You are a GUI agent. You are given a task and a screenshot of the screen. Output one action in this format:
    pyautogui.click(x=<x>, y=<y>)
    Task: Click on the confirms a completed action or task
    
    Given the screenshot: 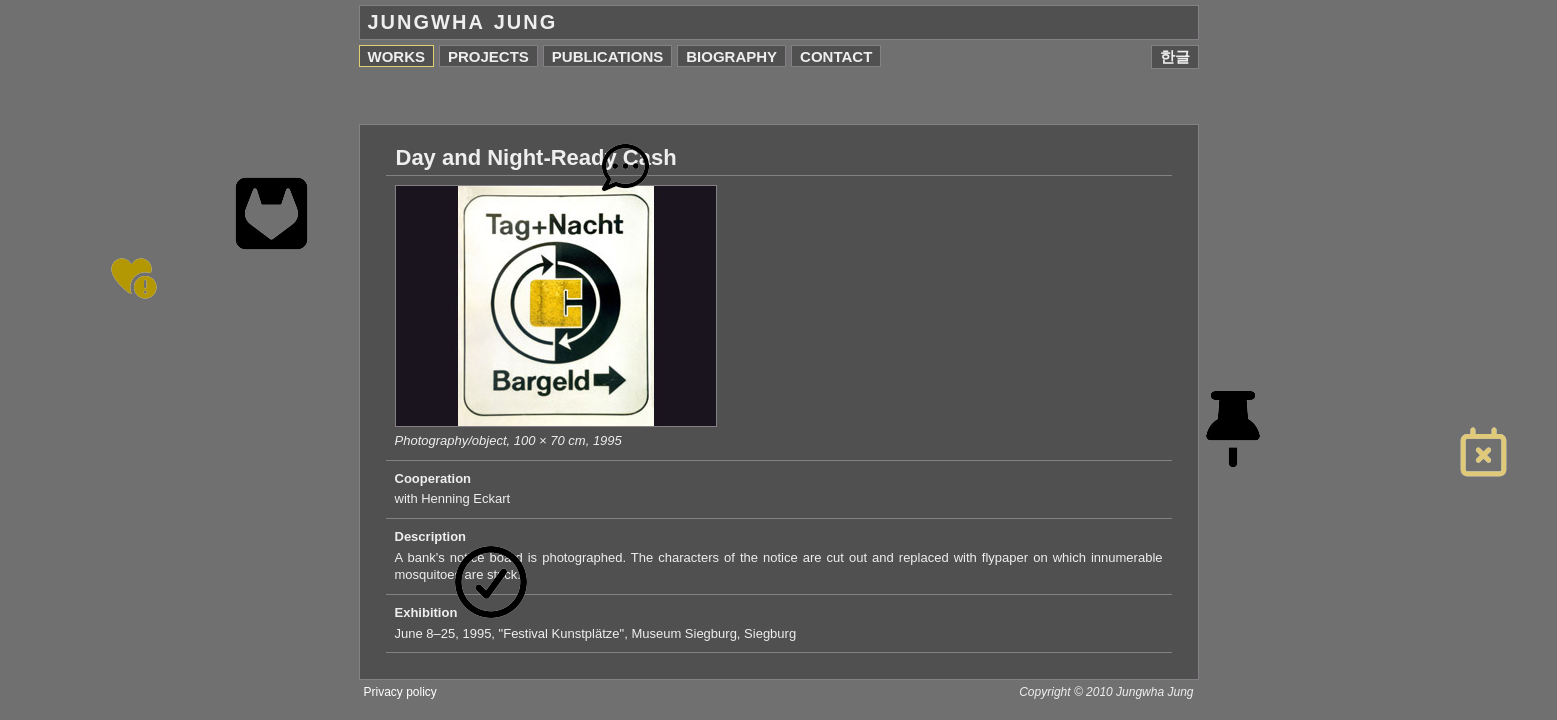 What is the action you would take?
    pyautogui.click(x=491, y=582)
    